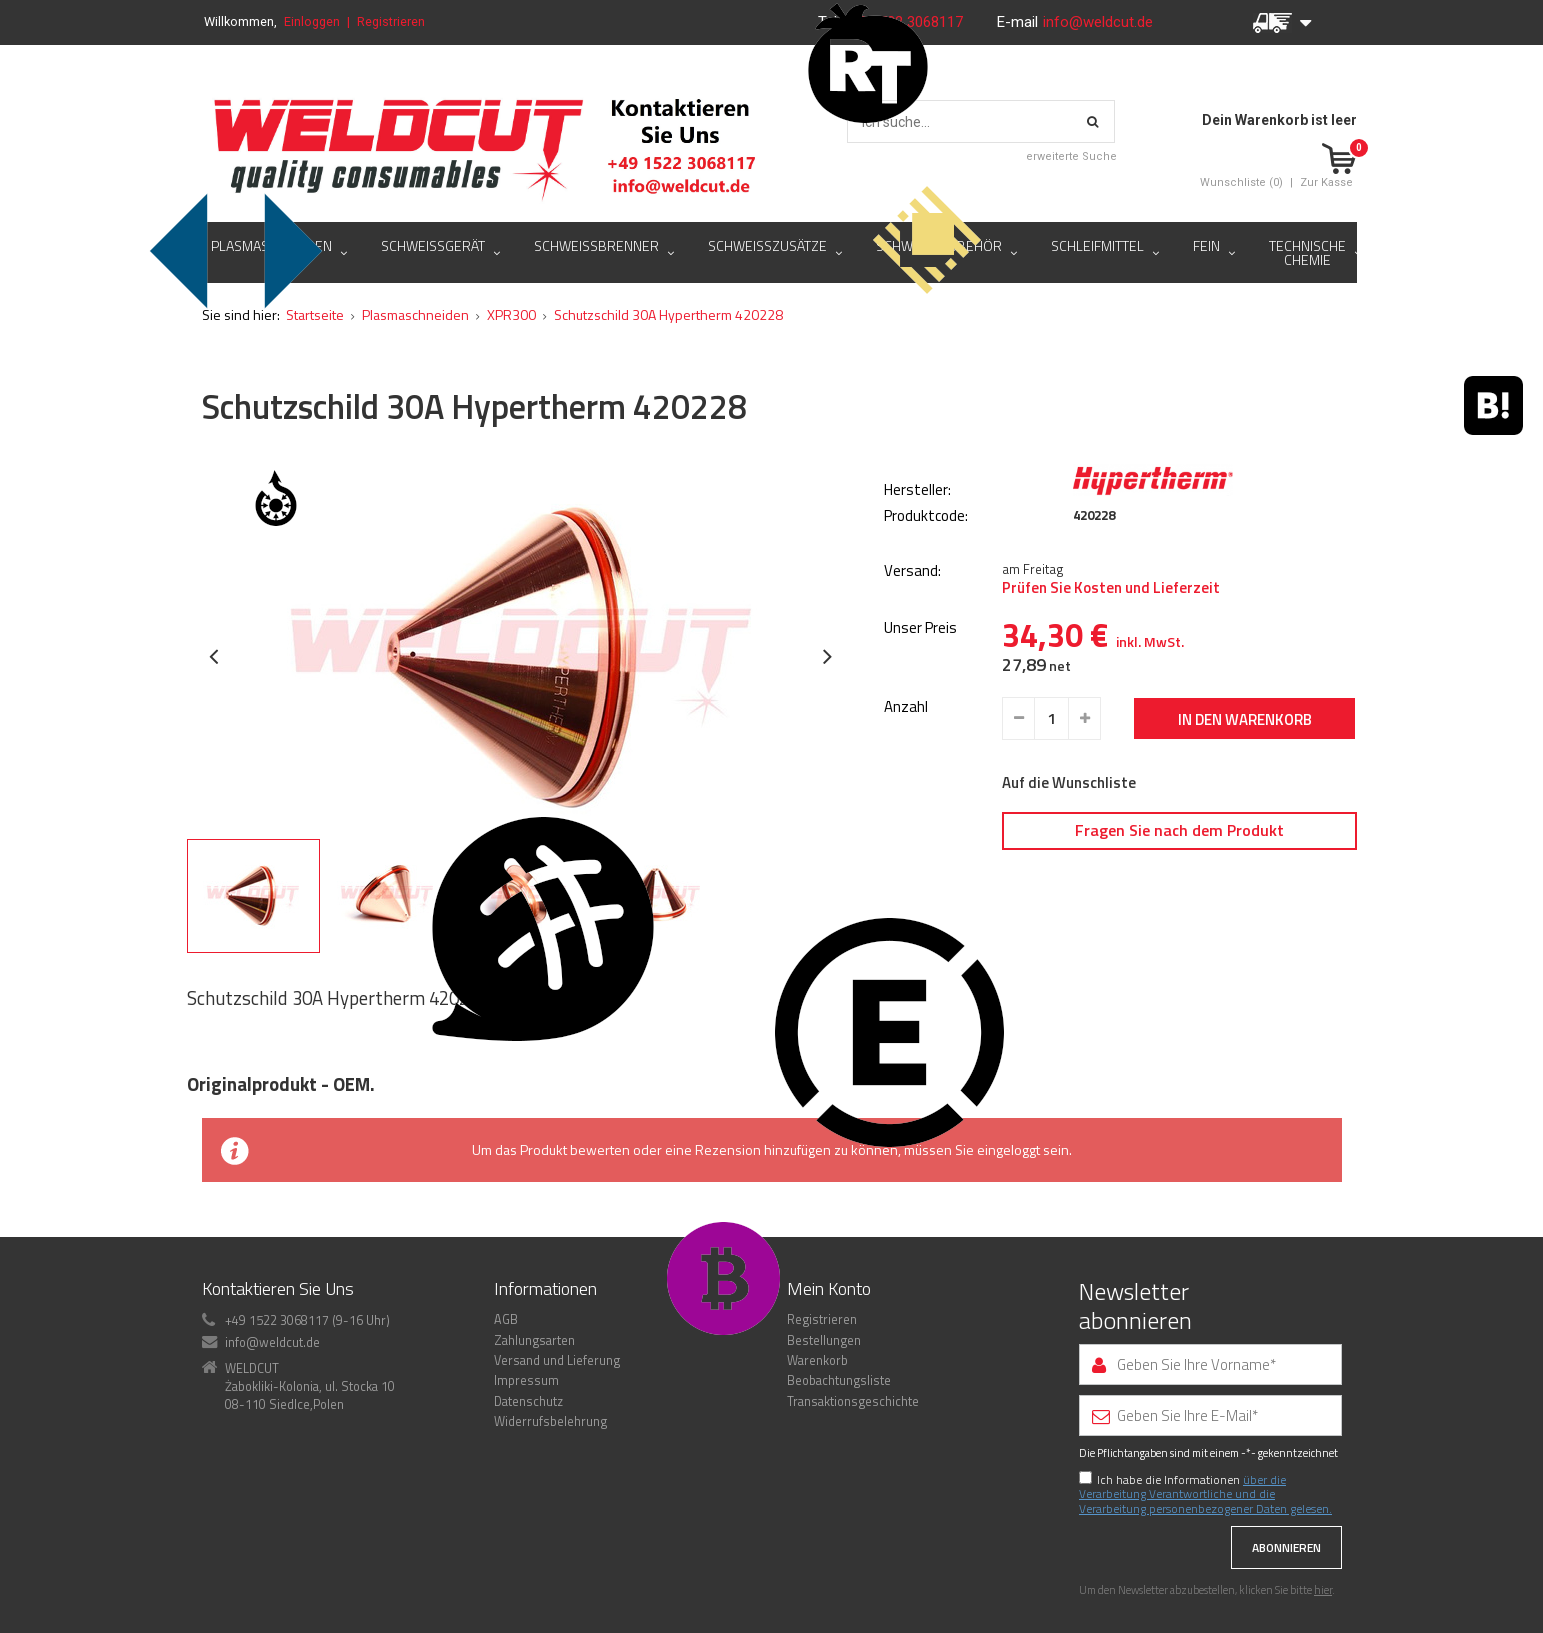  What do you see at coordinates (236, 251) in the screenshot?
I see `expand content horizontally` at bounding box center [236, 251].